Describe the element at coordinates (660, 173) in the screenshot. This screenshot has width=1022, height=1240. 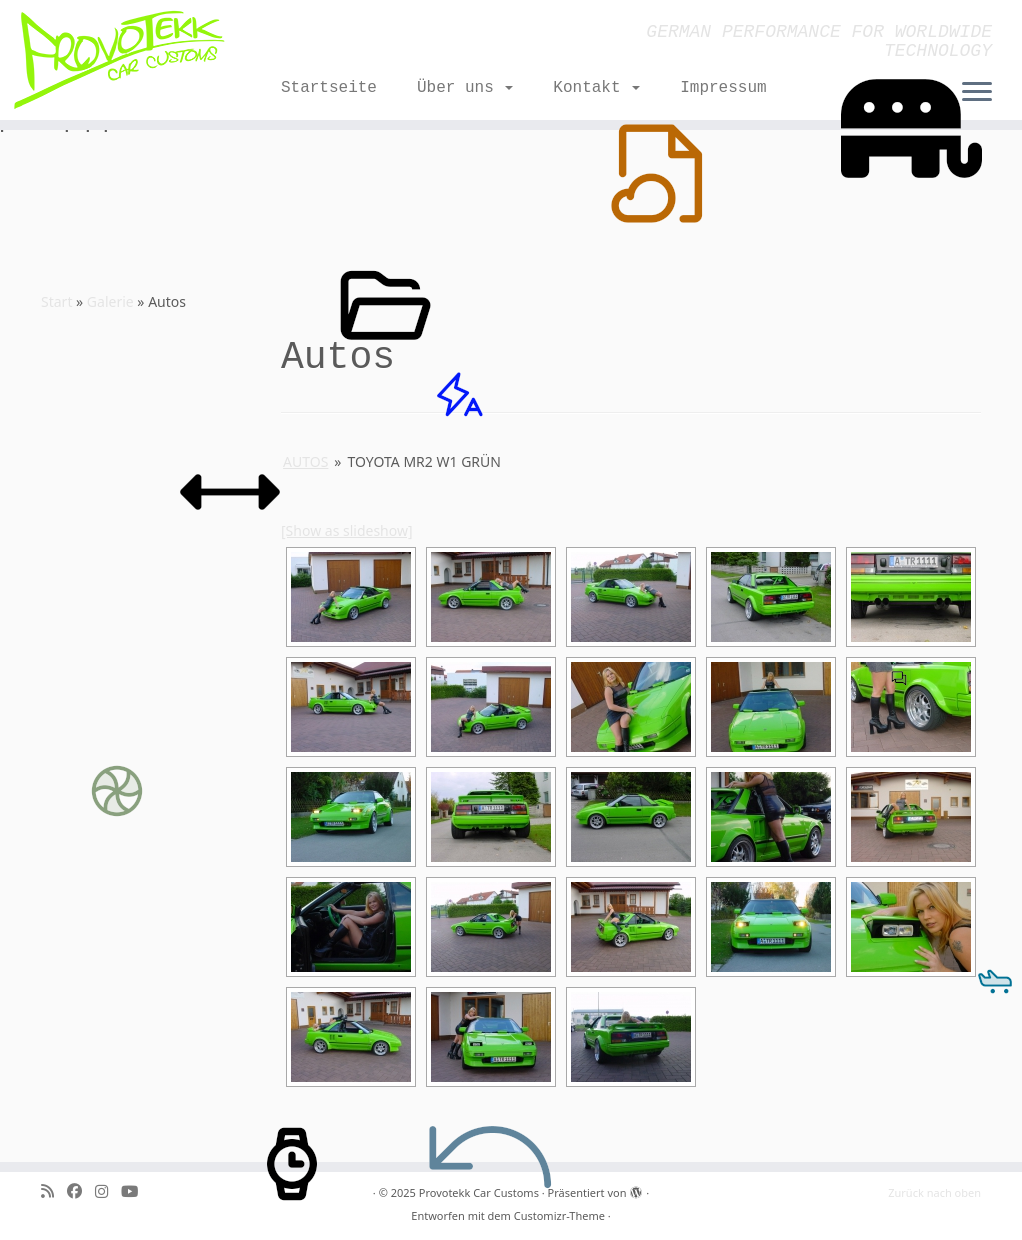
I see `access cloud-synced files` at that location.